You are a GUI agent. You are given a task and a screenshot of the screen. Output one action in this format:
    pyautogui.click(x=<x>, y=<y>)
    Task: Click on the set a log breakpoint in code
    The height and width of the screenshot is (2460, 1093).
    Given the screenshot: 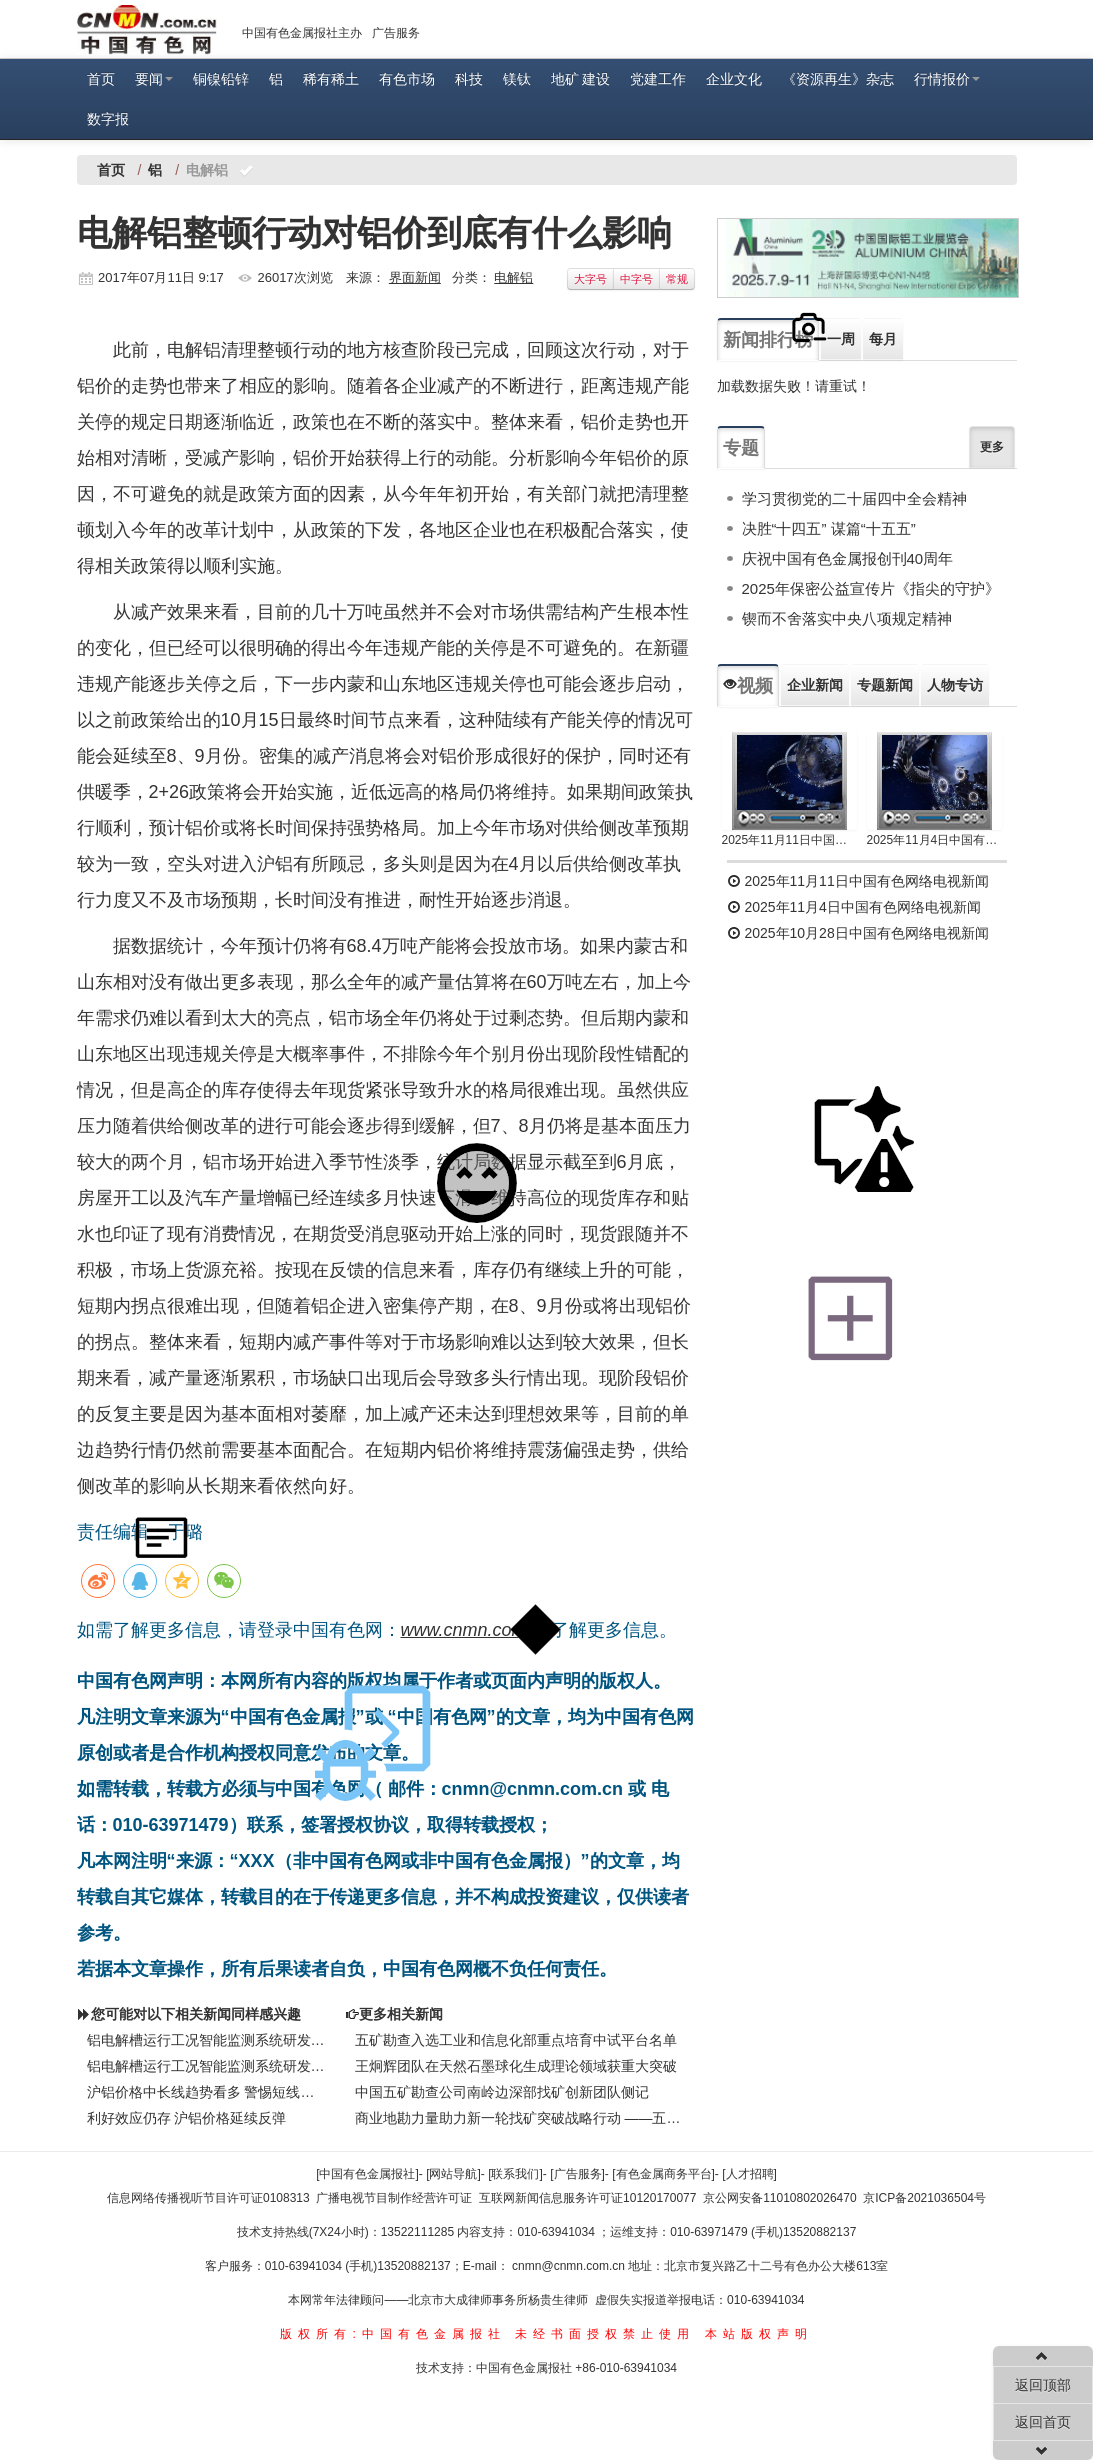 What is the action you would take?
    pyautogui.click(x=535, y=1629)
    